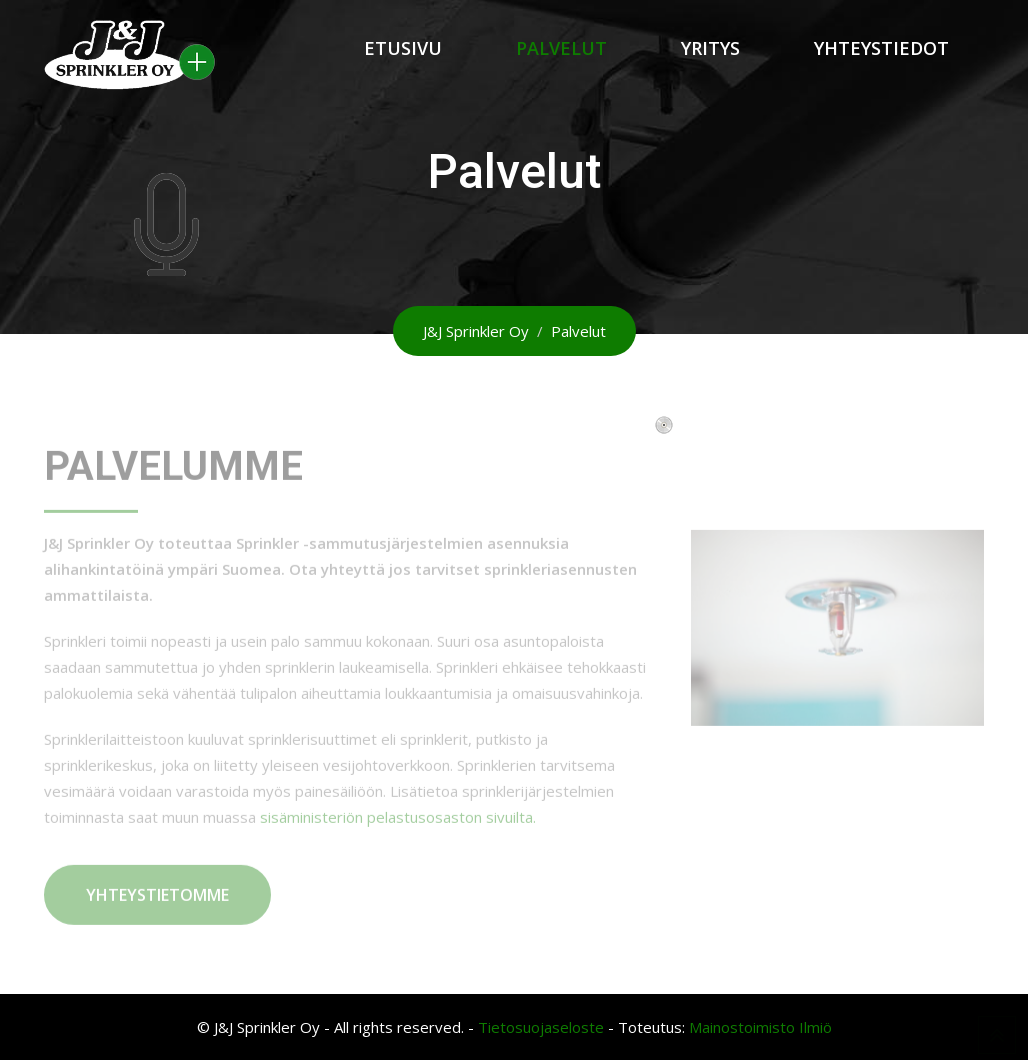 This screenshot has width=1028, height=1060. Describe the element at coordinates (166, 224) in the screenshot. I see `access microphone or audio input settings` at that location.